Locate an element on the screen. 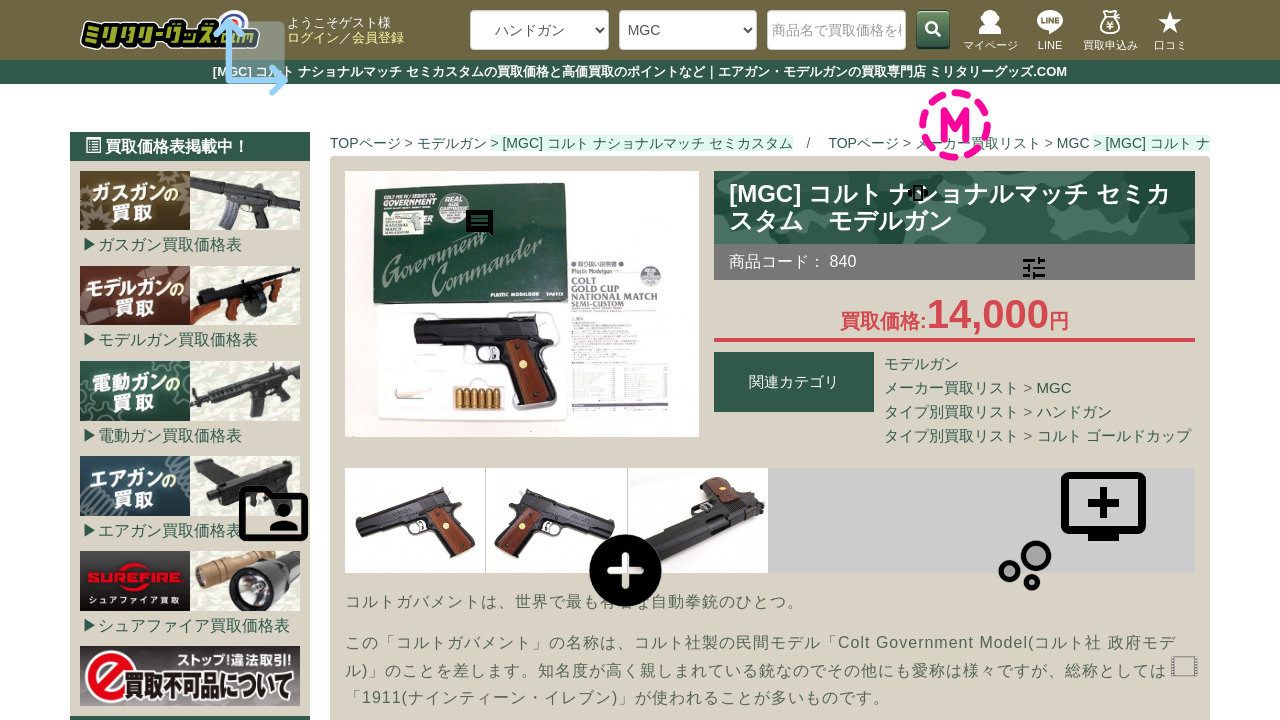 The image size is (1280, 720). add a comment to the document is located at coordinates (479, 223).